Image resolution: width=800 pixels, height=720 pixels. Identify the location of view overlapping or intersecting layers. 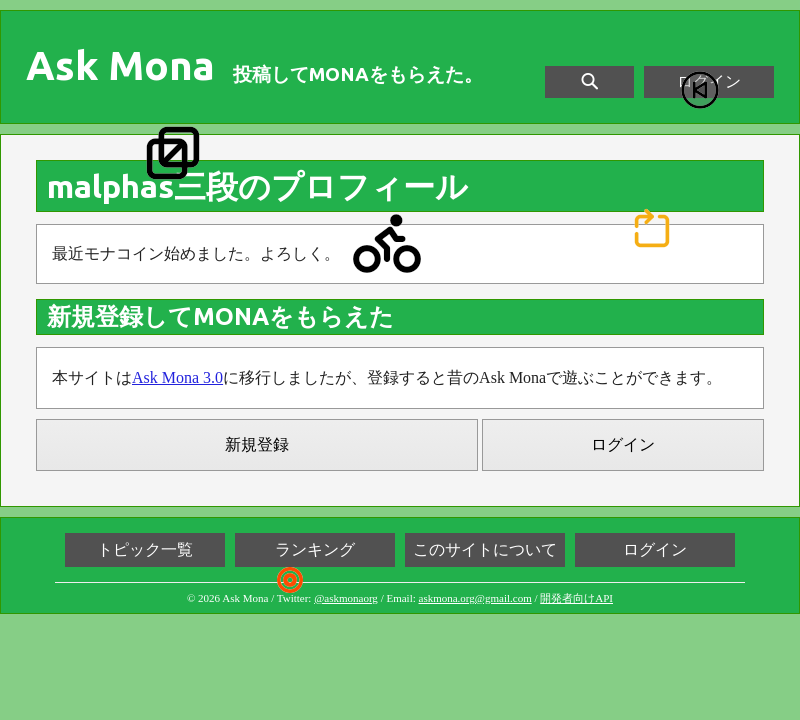
(173, 153).